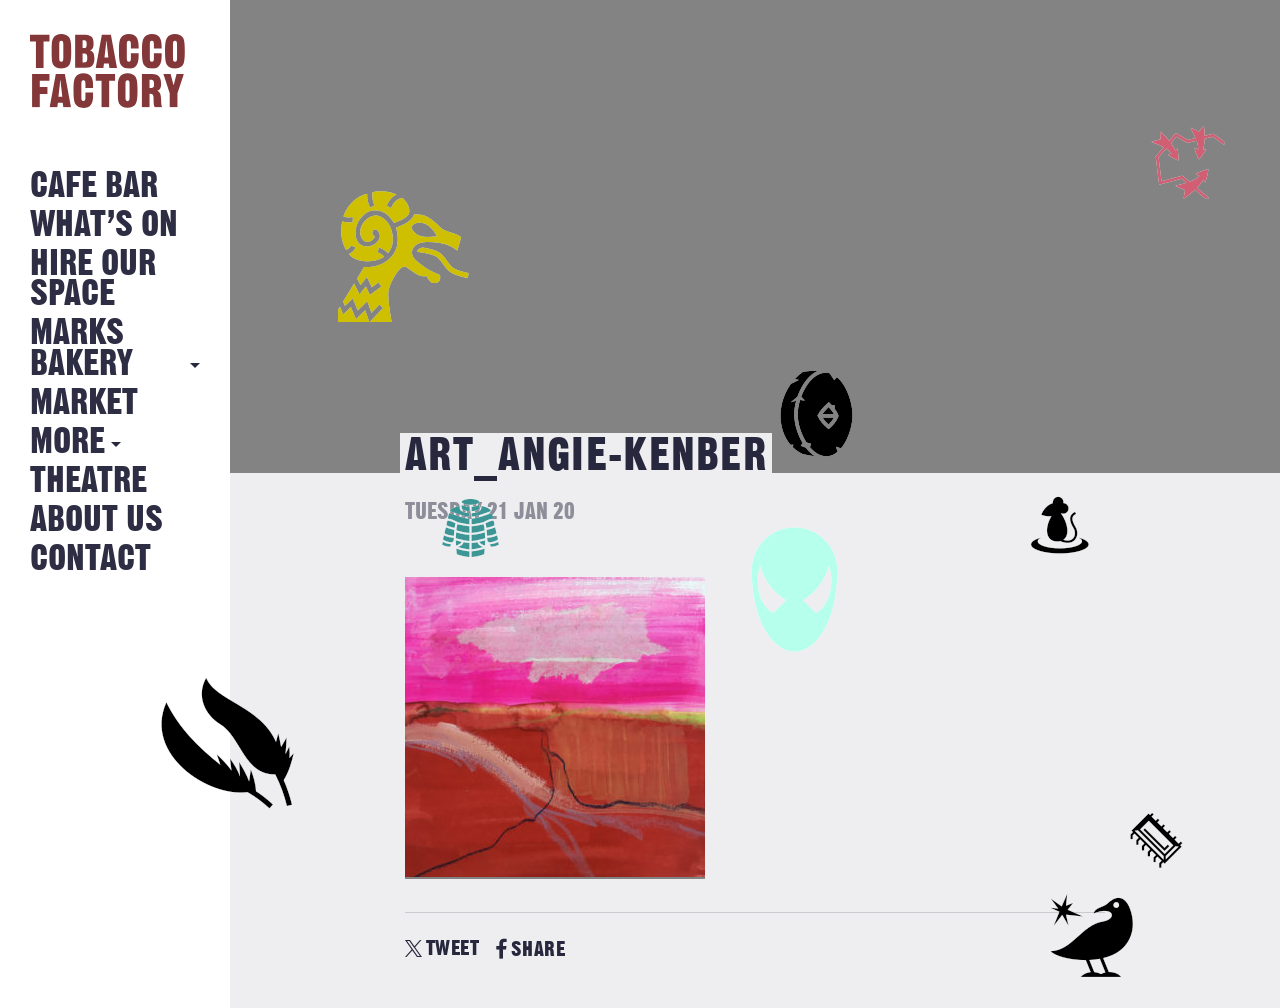 The image size is (1280, 1008). I want to click on indicates a distraction or interruption event, so click(1092, 935).